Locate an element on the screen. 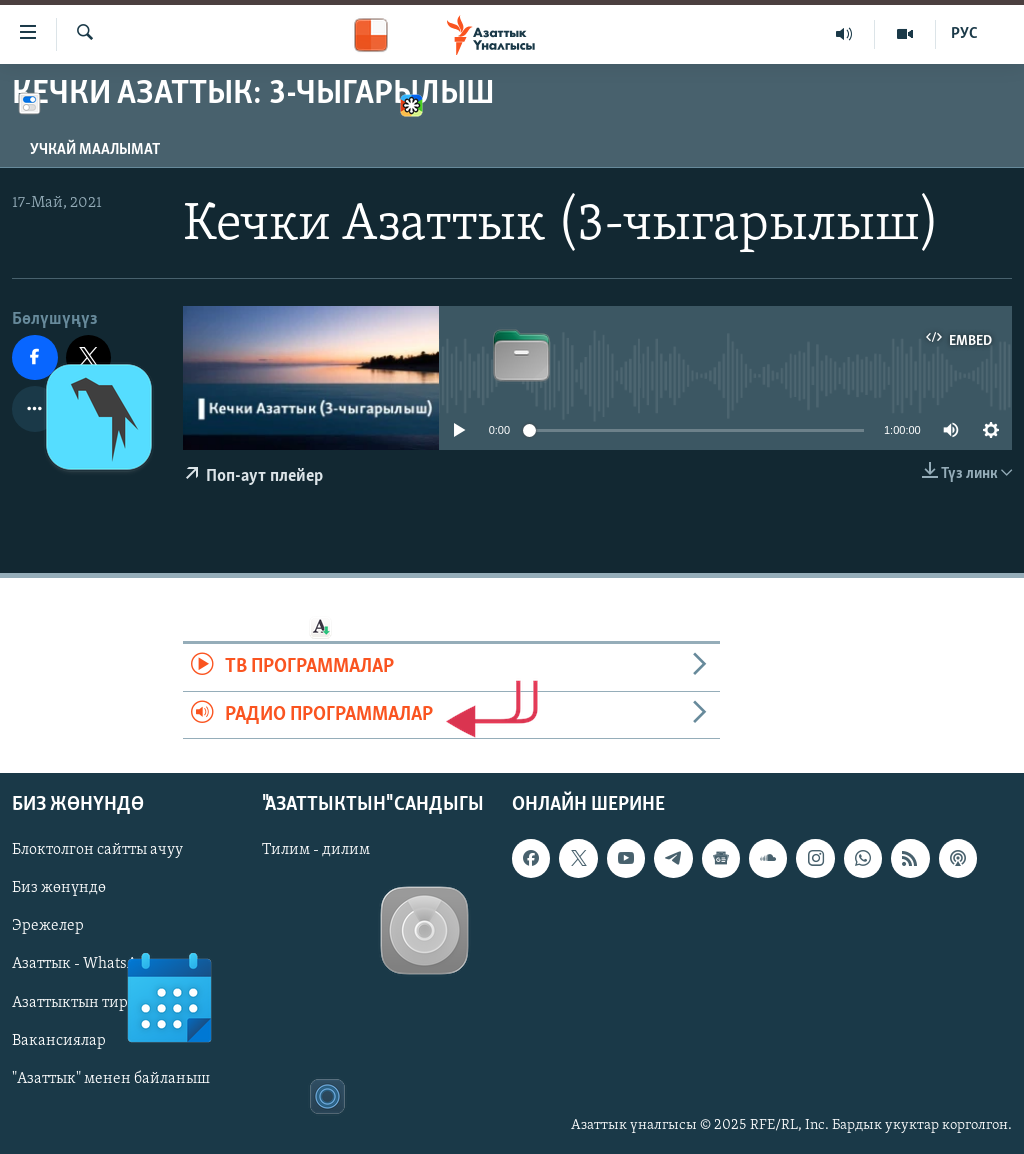  open Boxy SVG vector graphics editor is located at coordinates (411, 105).